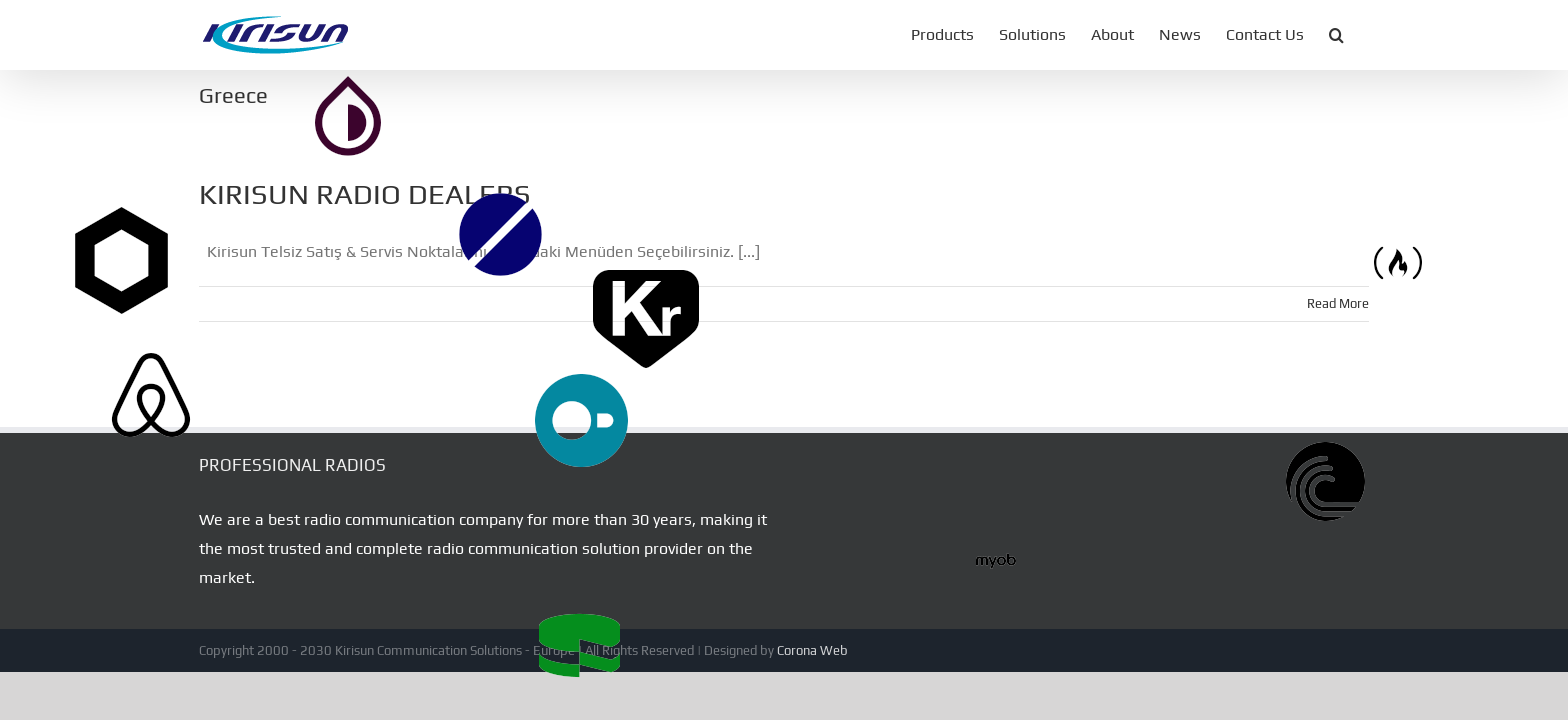 The image size is (1568, 720). I want to click on adjust color contrast settings, so click(348, 119).